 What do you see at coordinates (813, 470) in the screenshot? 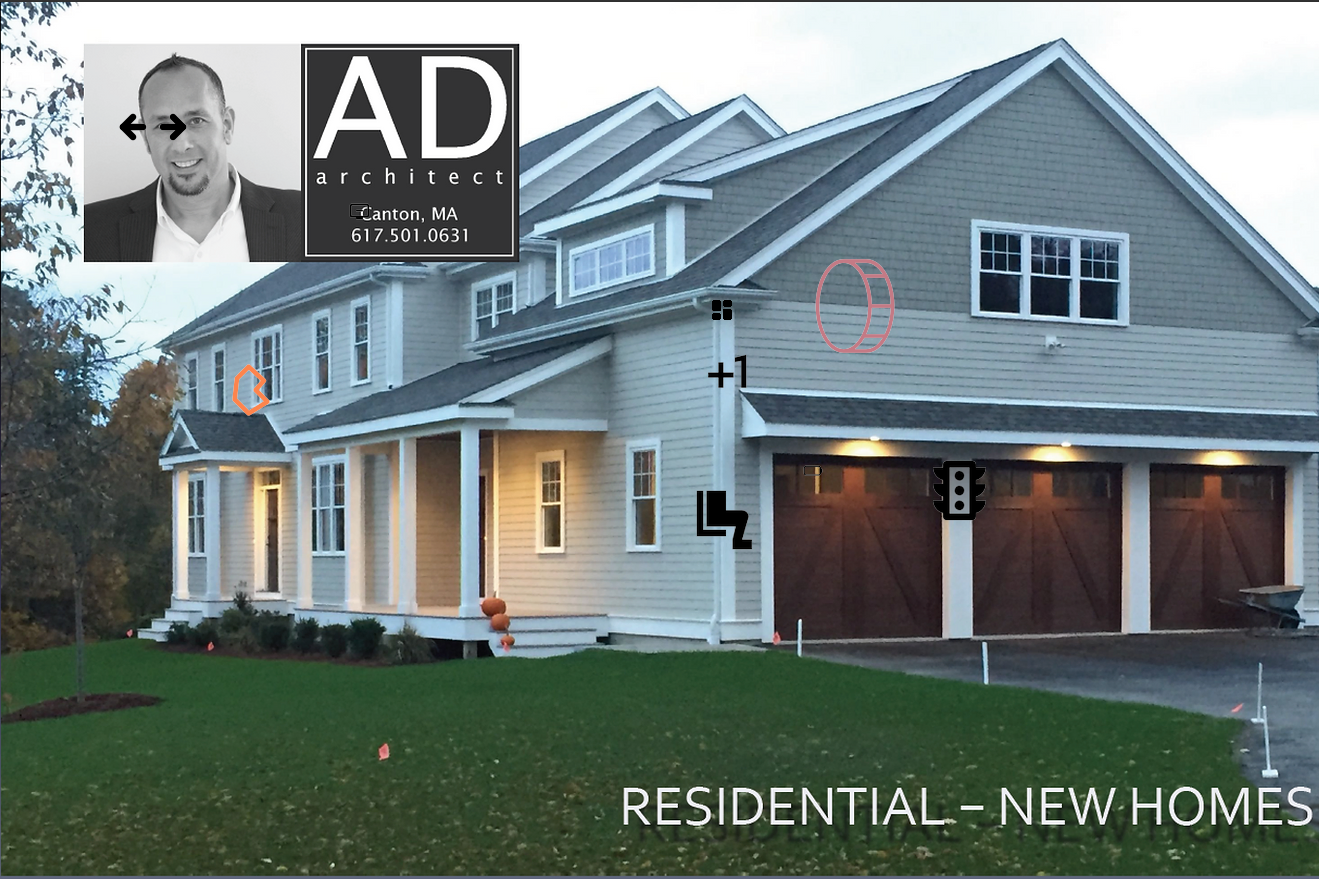
I see `indicates empty battery status` at bounding box center [813, 470].